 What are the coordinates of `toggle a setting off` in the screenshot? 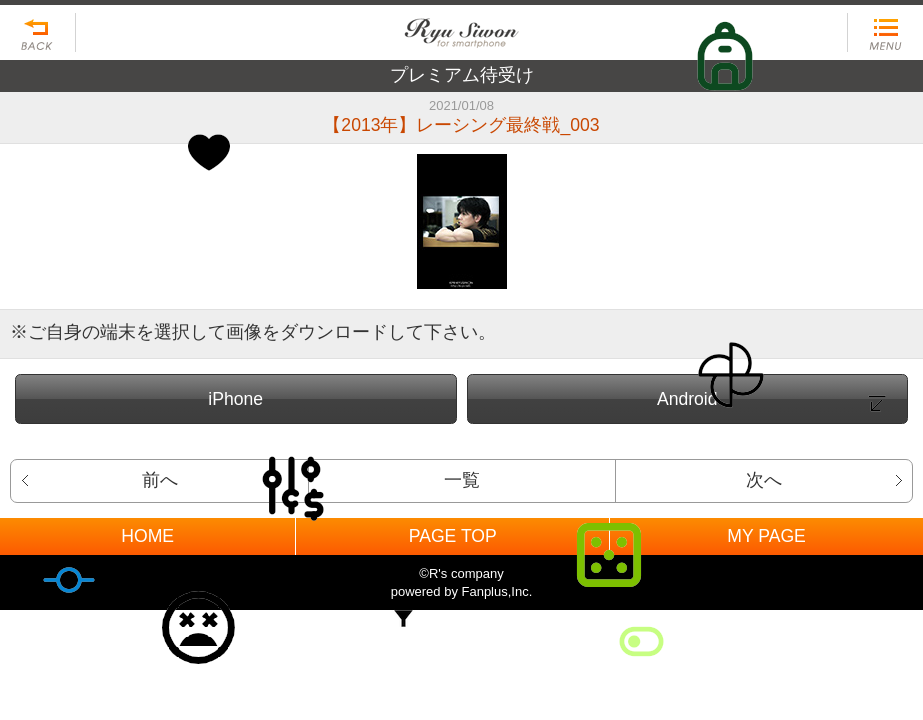 It's located at (641, 641).